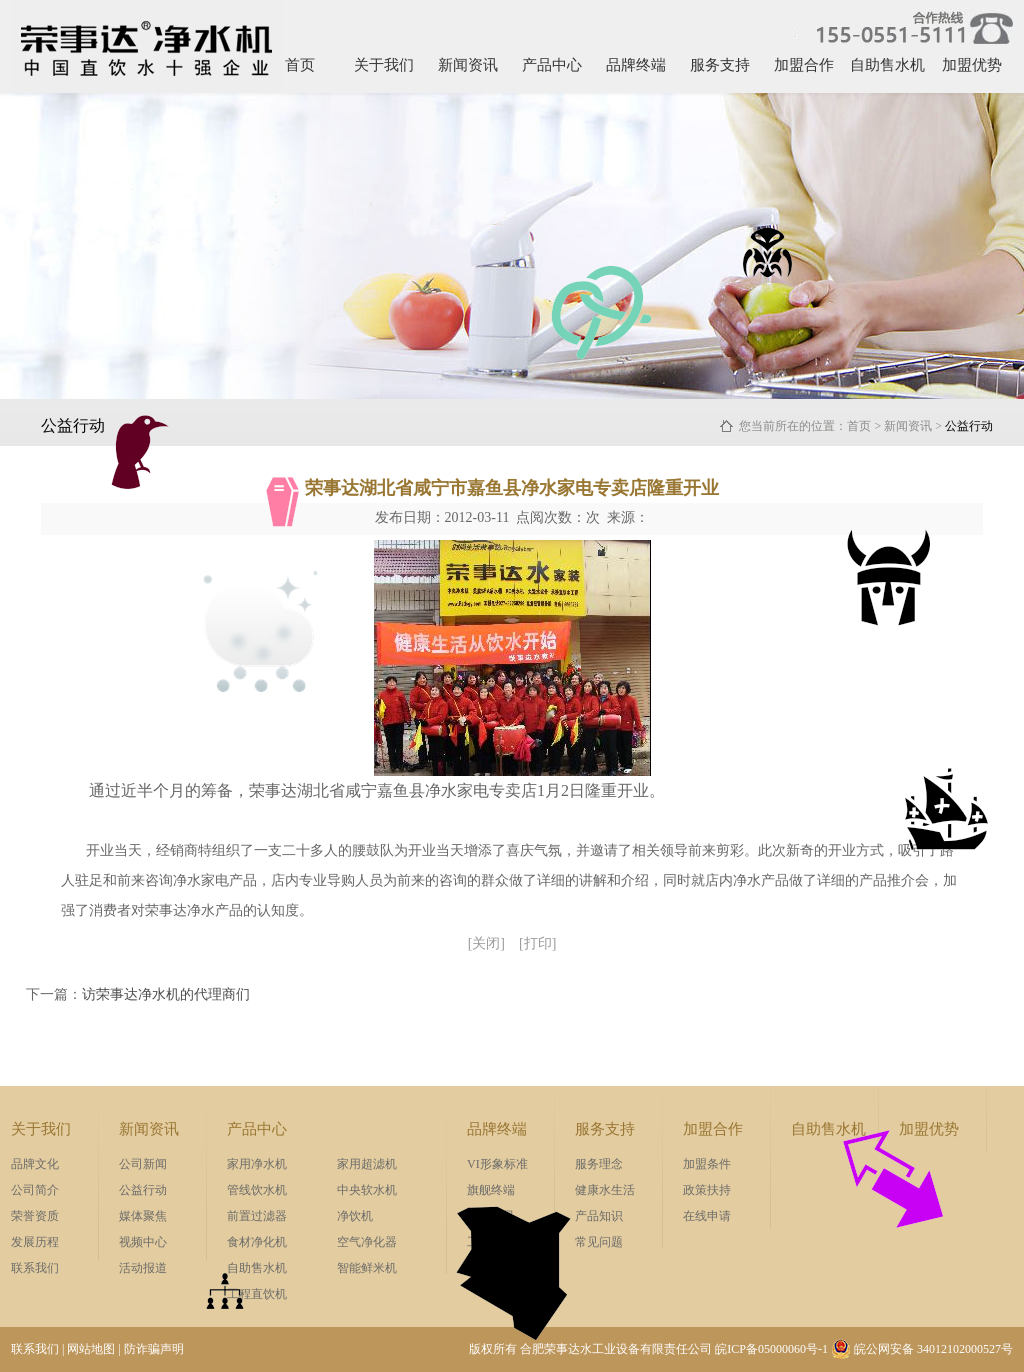 The width and height of the screenshot is (1024, 1372). I want to click on view organizational hierarchy or team structure, so click(225, 1291).